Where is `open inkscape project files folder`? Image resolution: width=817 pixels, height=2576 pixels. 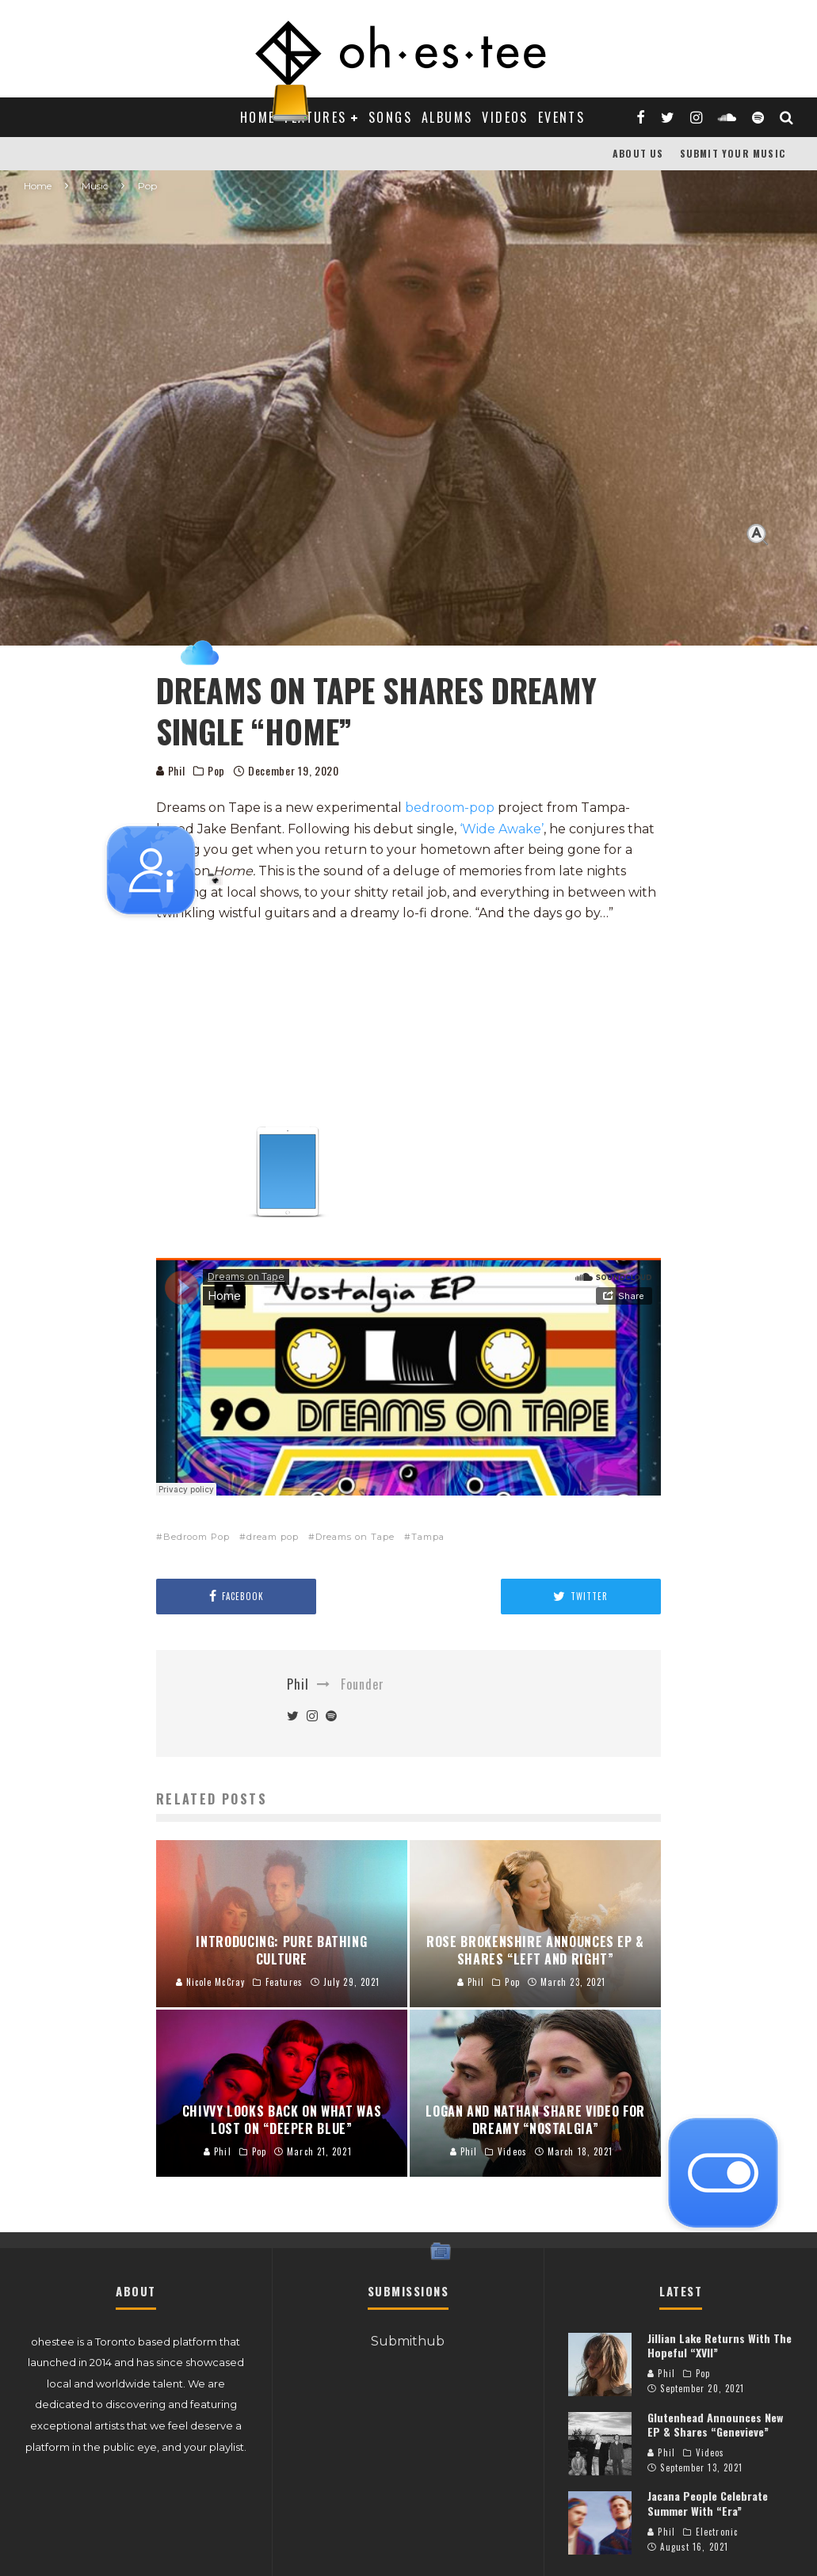
open inkscape project files folder is located at coordinates (215, 879).